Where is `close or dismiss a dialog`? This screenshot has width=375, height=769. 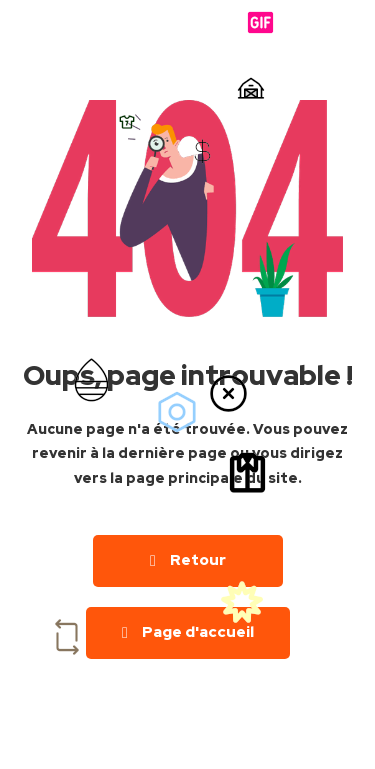 close or dismiss a dialog is located at coordinates (228, 393).